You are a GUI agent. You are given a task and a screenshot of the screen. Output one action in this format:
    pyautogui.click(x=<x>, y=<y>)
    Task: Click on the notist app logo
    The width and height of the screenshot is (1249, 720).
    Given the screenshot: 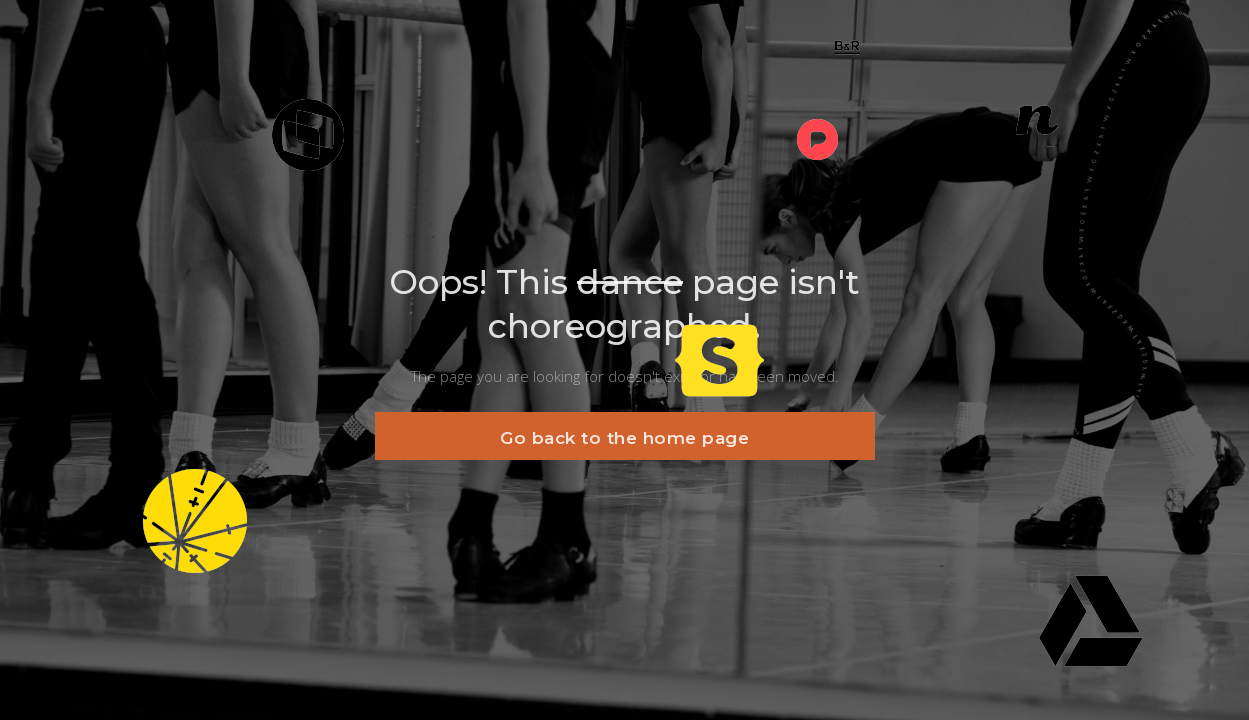 What is the action you would take?
    pyautogui.click(x=1037, y=120)
    